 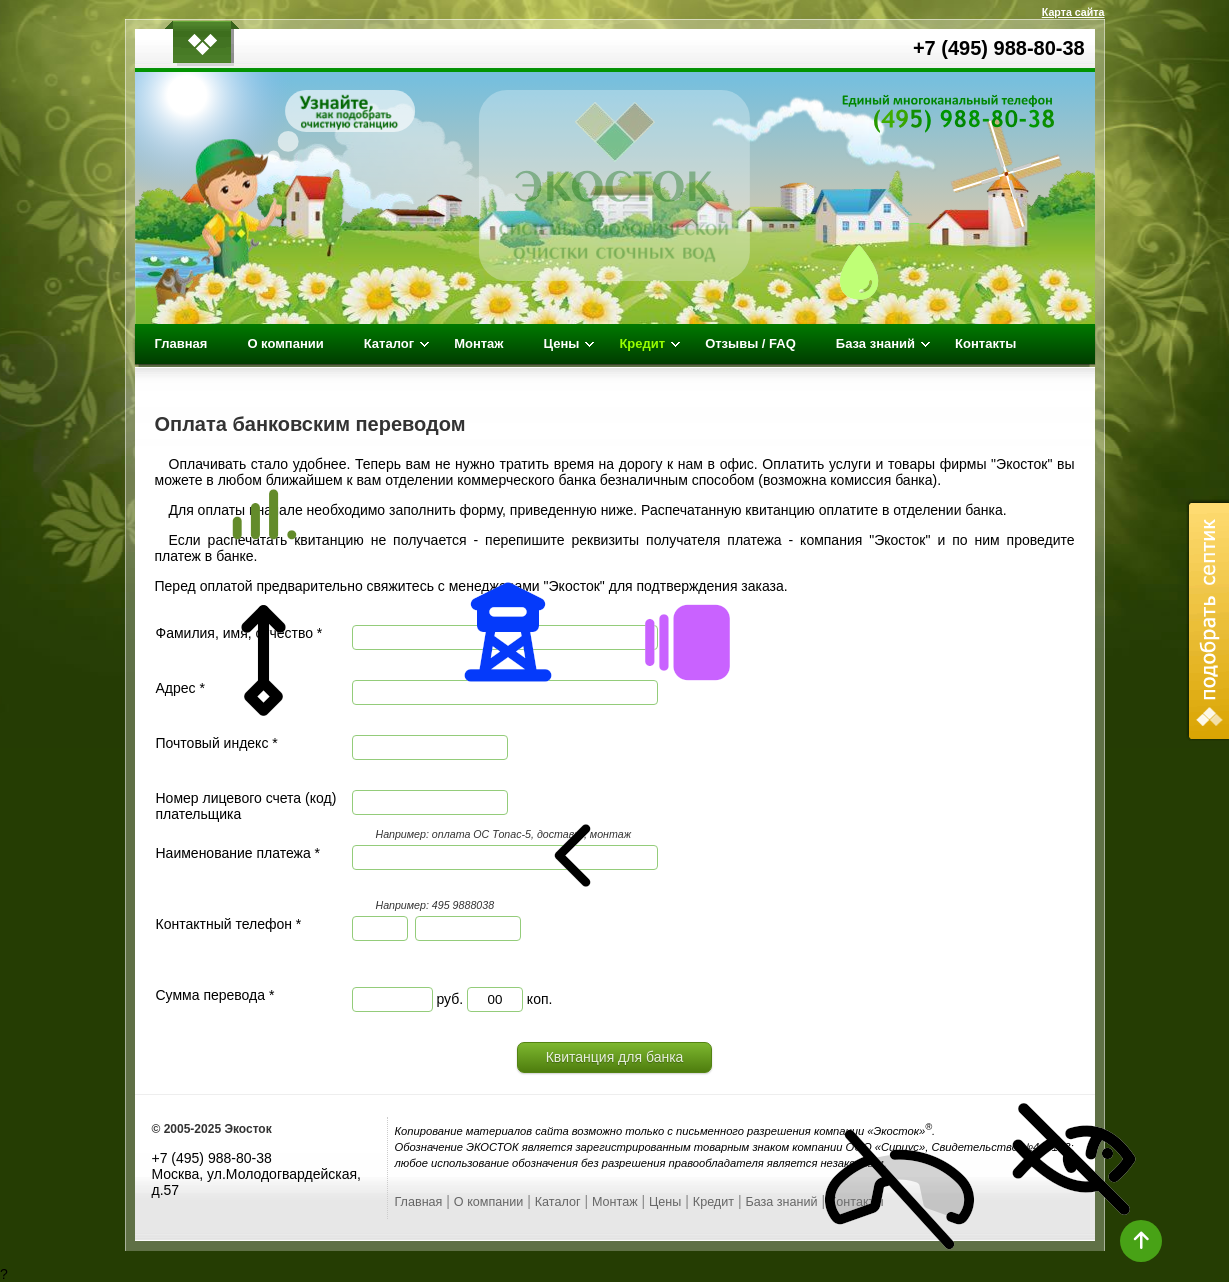 What do you see at coordinates (508, 632) in the screenshot?
I see `view observation tower or lookout point` at bounding box center [508, 632].